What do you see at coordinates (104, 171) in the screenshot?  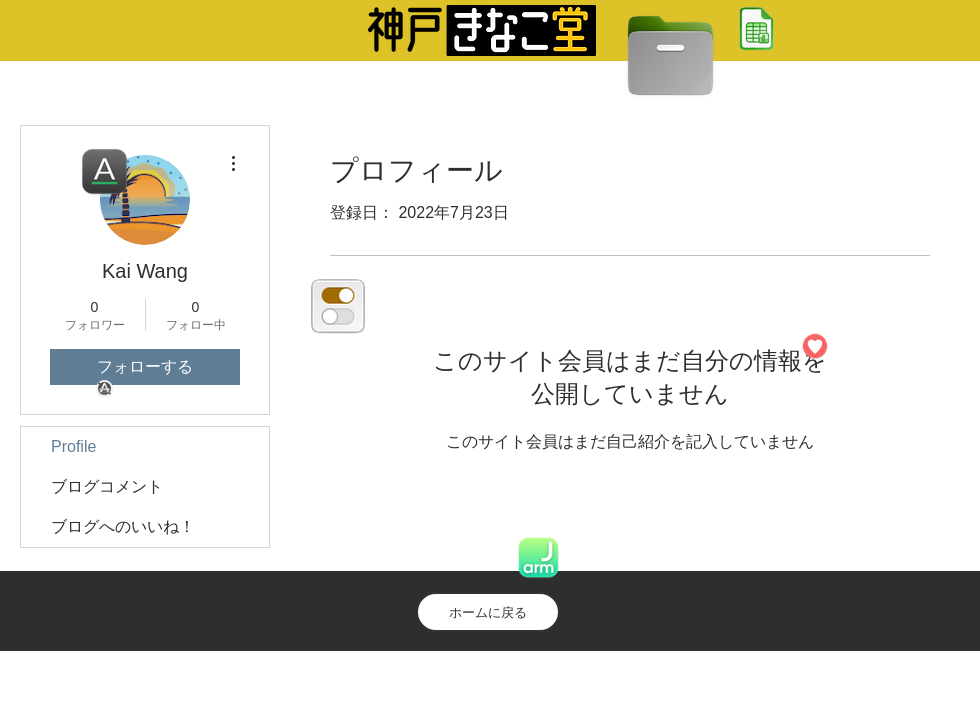 I see `open spell check tool` at bounding box center [104, 171].